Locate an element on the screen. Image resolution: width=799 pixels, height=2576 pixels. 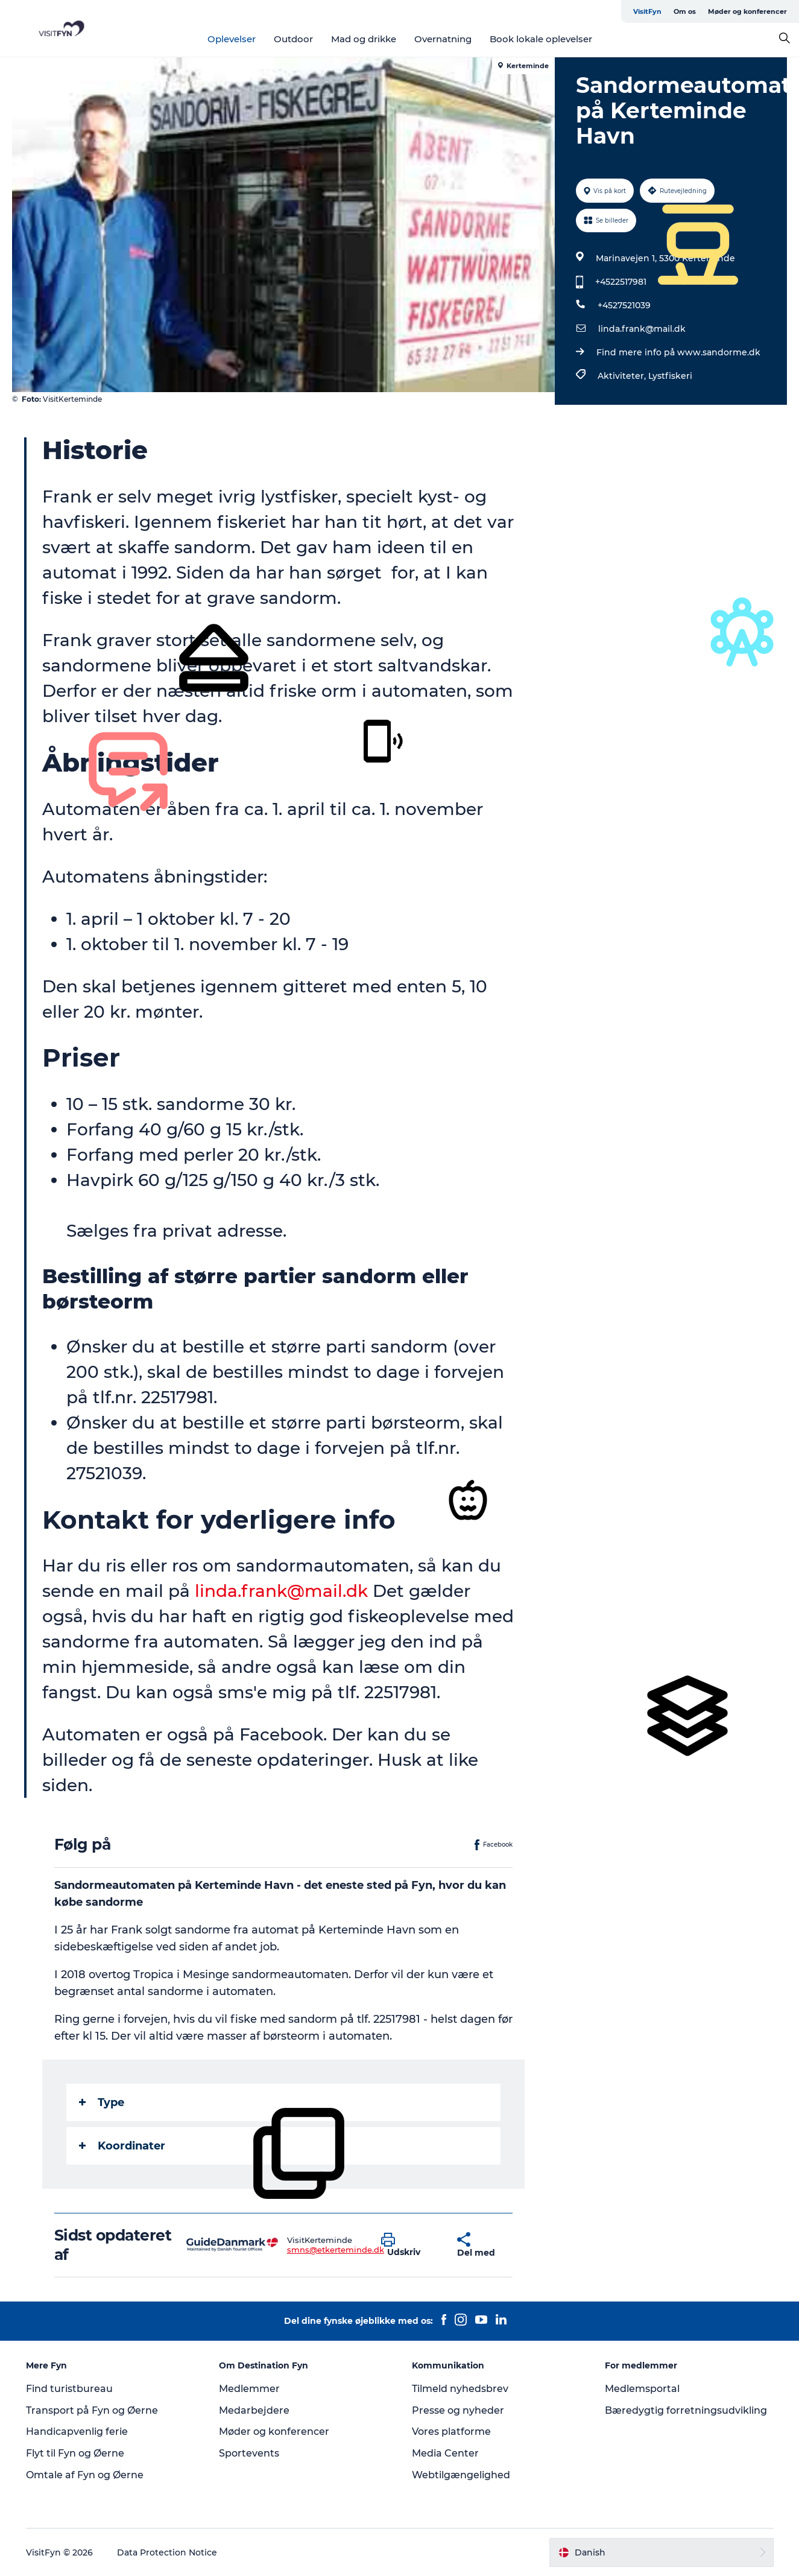
view or manage layers is located at coordinates (687, 1716).